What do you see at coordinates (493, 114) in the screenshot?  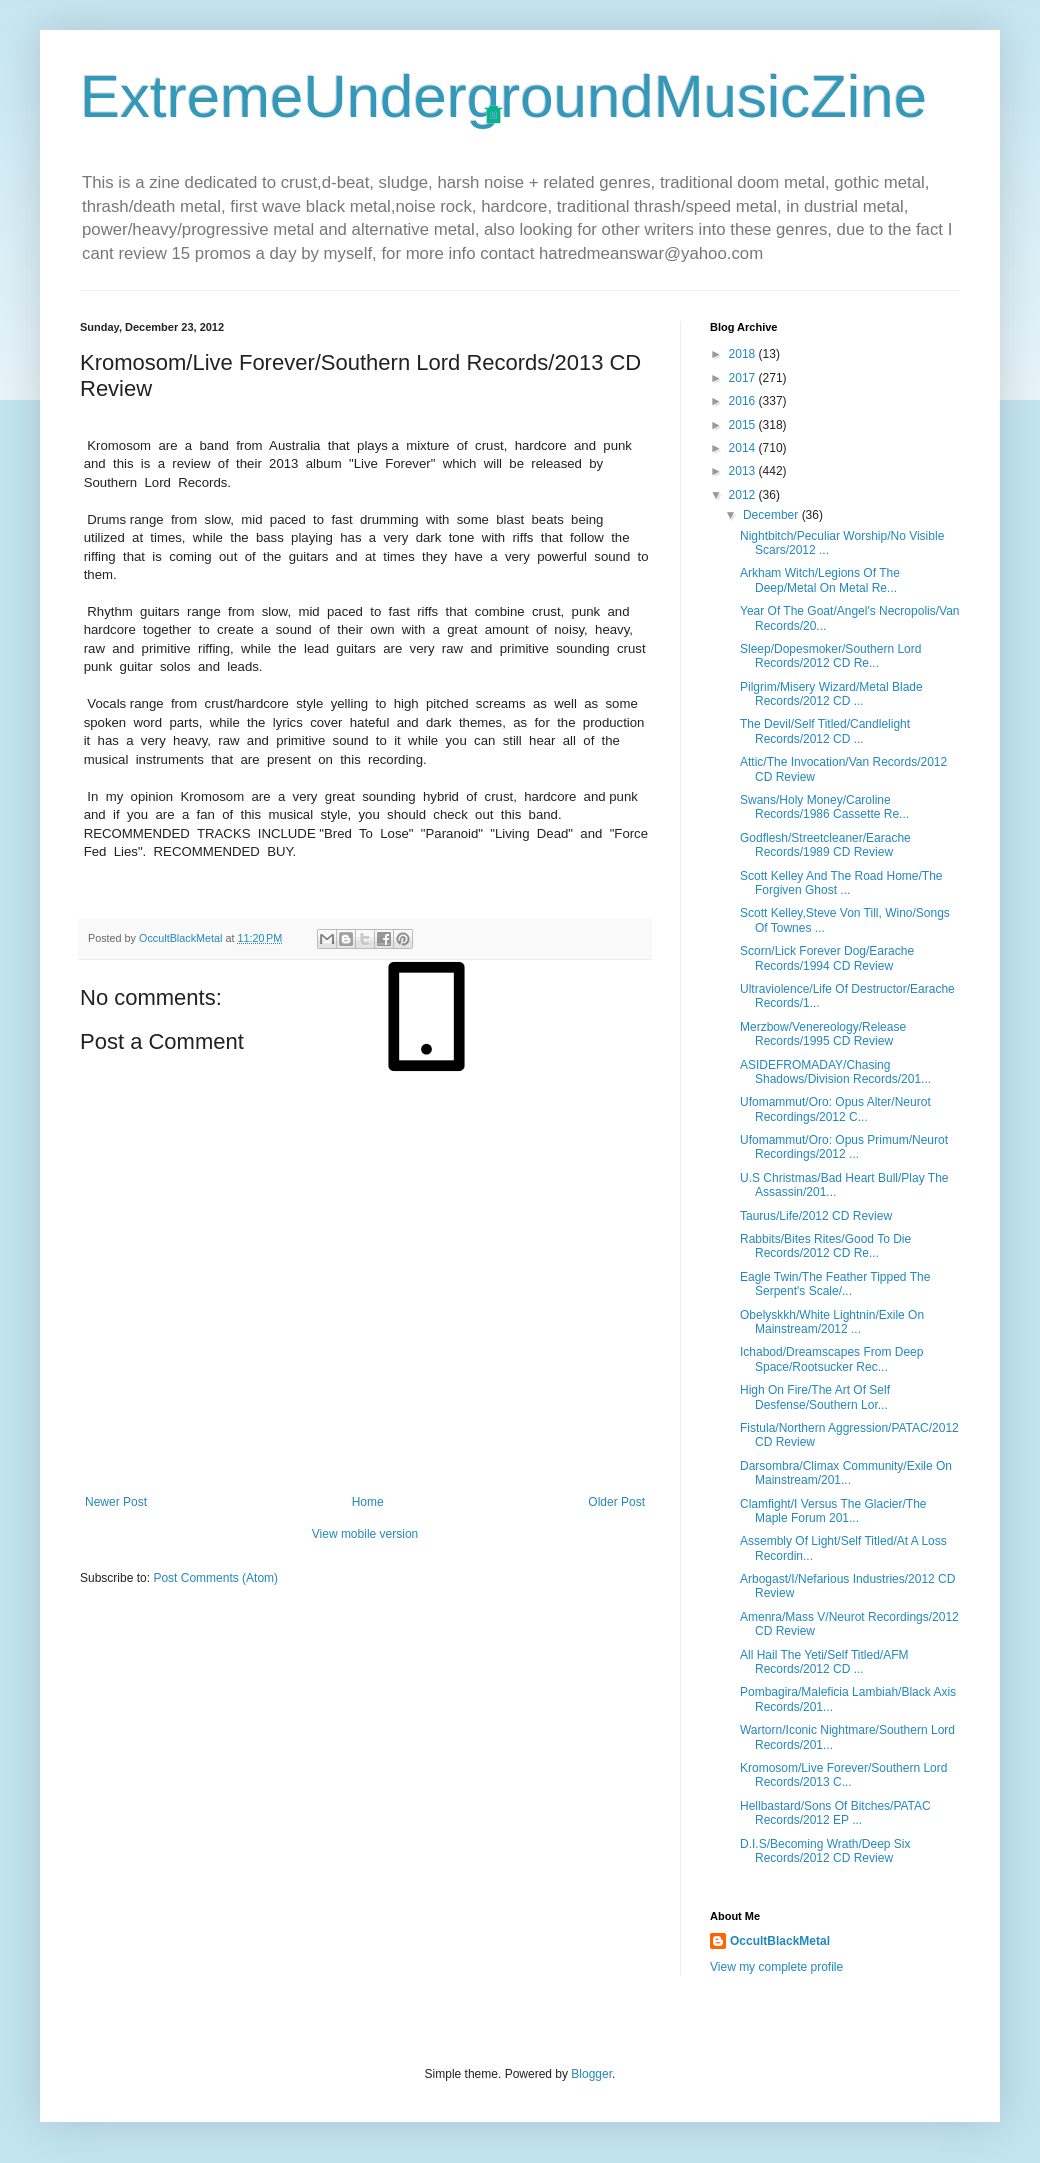 I see `delete selected item` at bounding box center [493, 114].